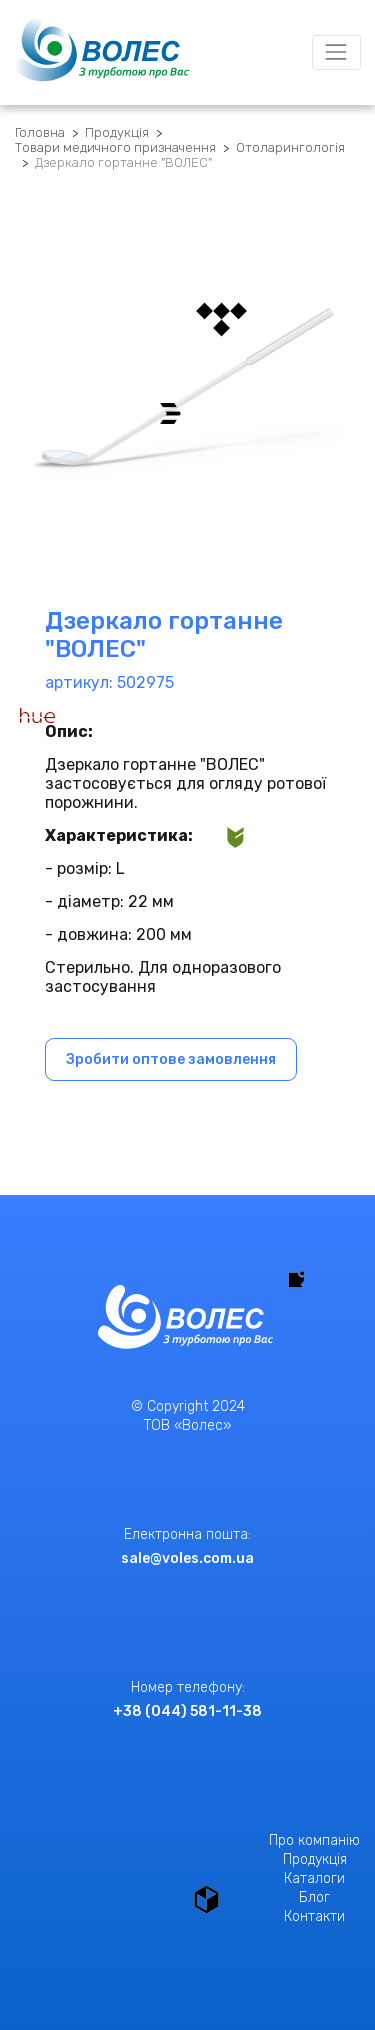 This screenshot has height=2030, width=375. What do you see at coordinates (37, 715) in the screenshot?
I see `open Philips Hue smart lighting app` at bounding box center [37, 715].